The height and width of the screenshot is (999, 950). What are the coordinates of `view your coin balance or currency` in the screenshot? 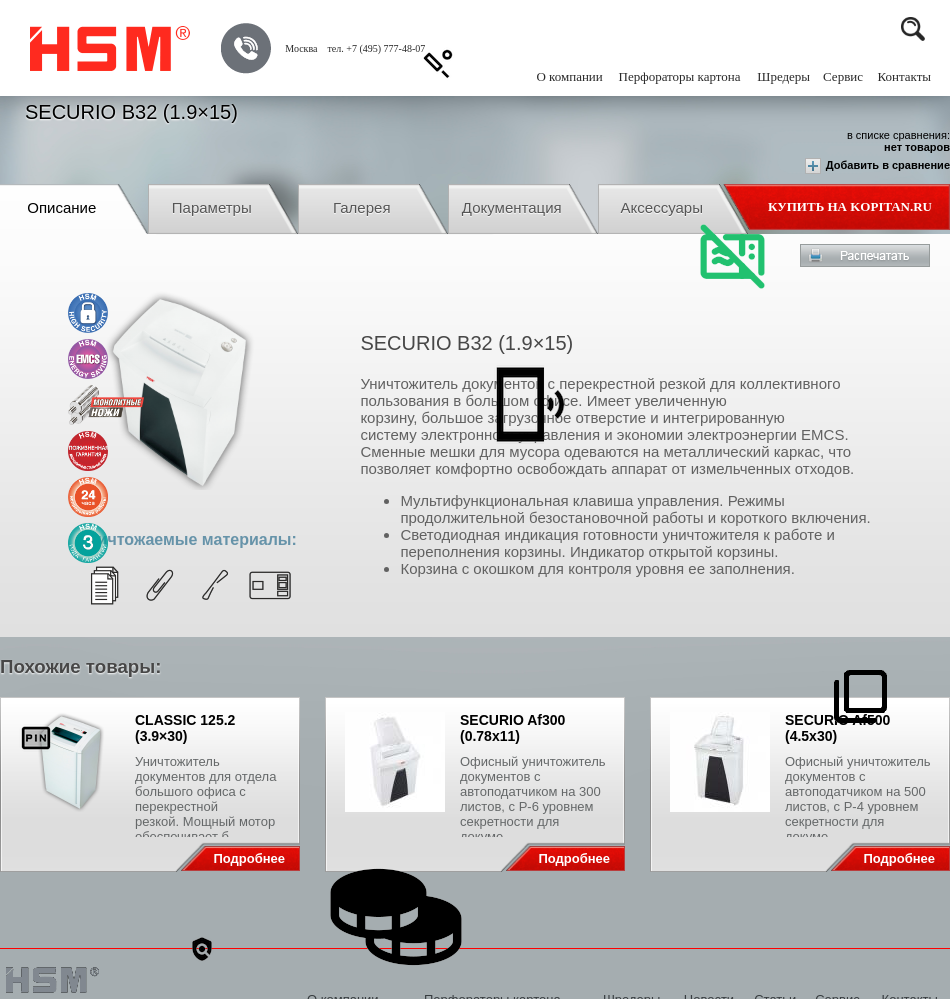 It's located at (396, 917).